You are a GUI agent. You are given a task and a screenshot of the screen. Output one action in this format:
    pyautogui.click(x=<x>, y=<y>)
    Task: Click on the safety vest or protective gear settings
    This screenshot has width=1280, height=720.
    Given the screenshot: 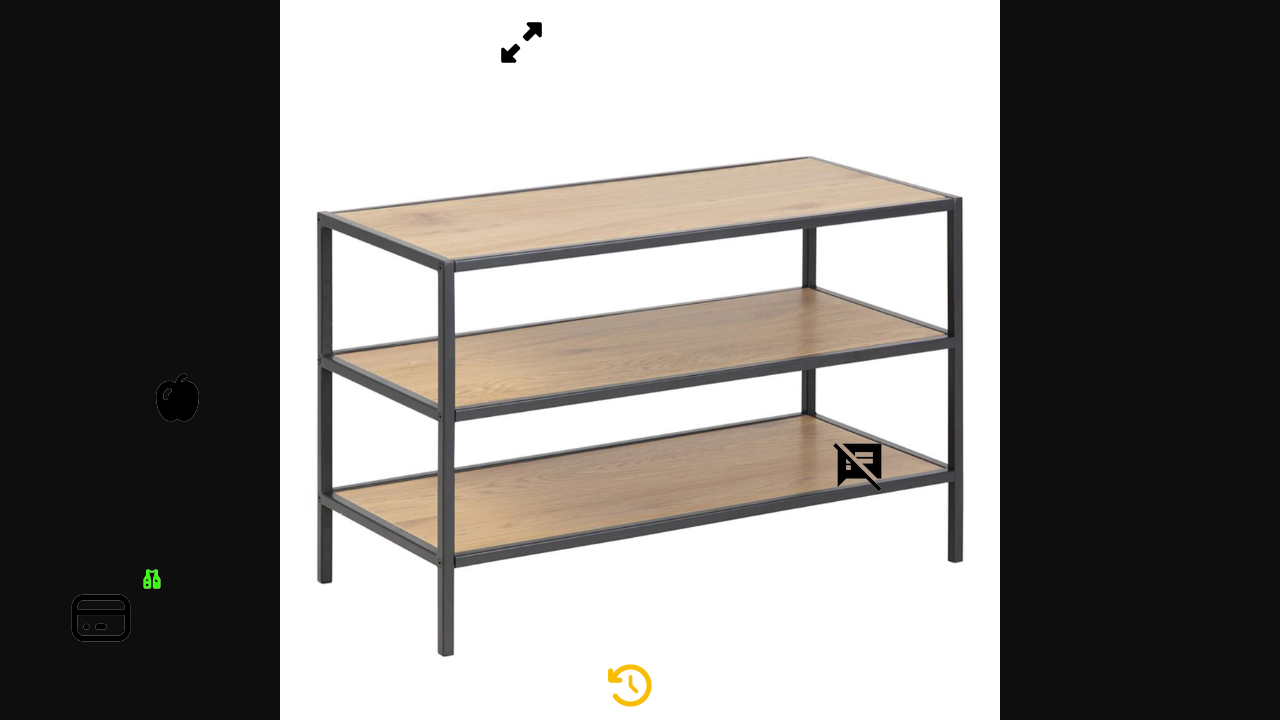 What is the action you would take?
    pyautogui.click(x=152, y=579)
    